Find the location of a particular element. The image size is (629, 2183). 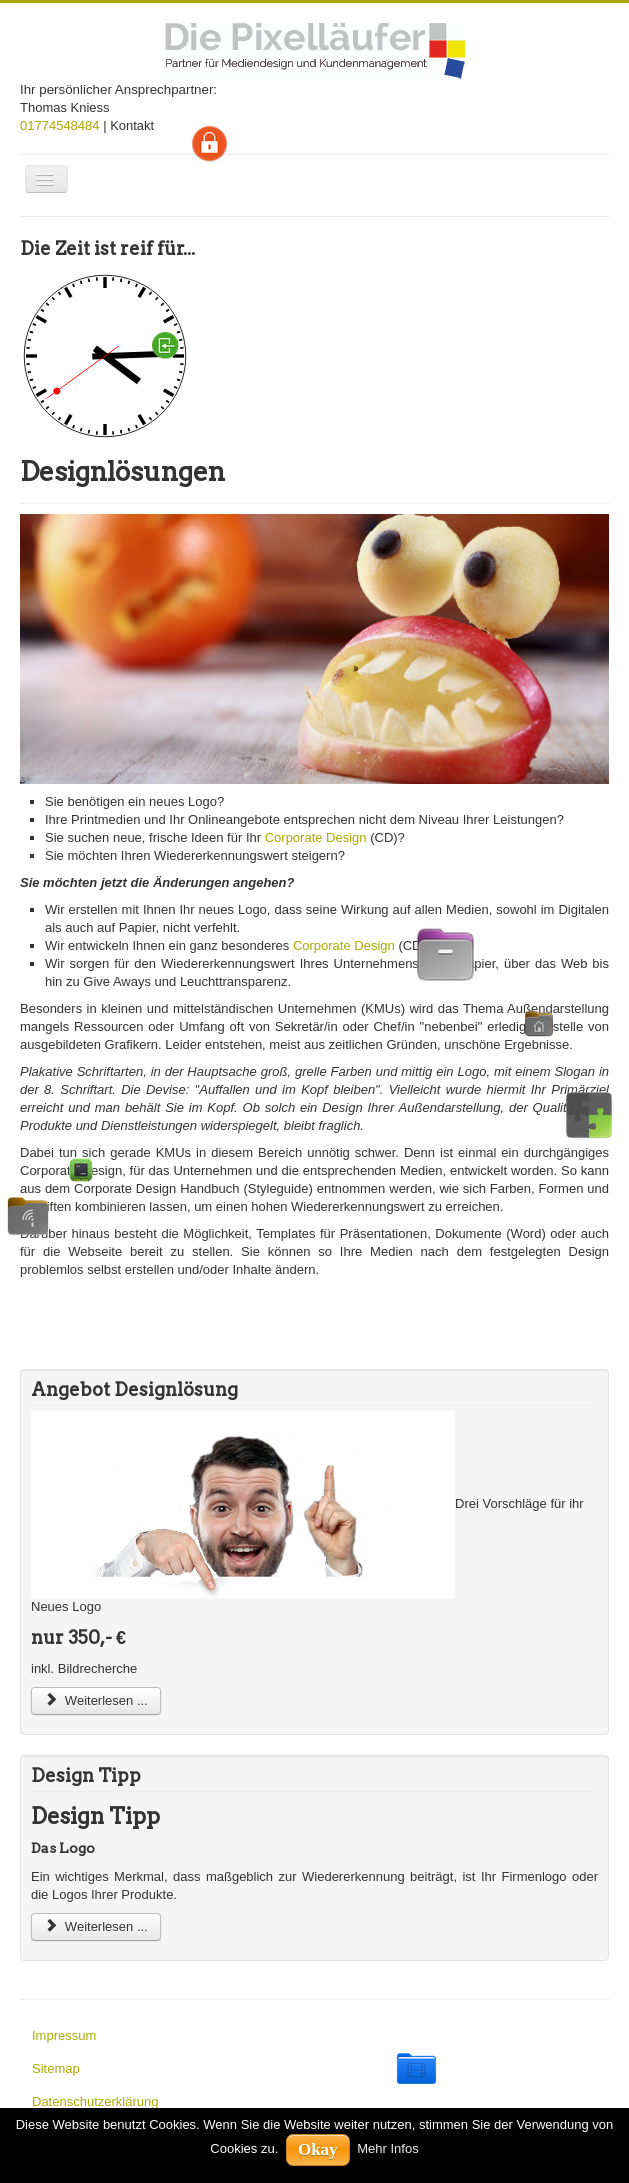

brightness settings are locked is located at coordinates (209, 143).